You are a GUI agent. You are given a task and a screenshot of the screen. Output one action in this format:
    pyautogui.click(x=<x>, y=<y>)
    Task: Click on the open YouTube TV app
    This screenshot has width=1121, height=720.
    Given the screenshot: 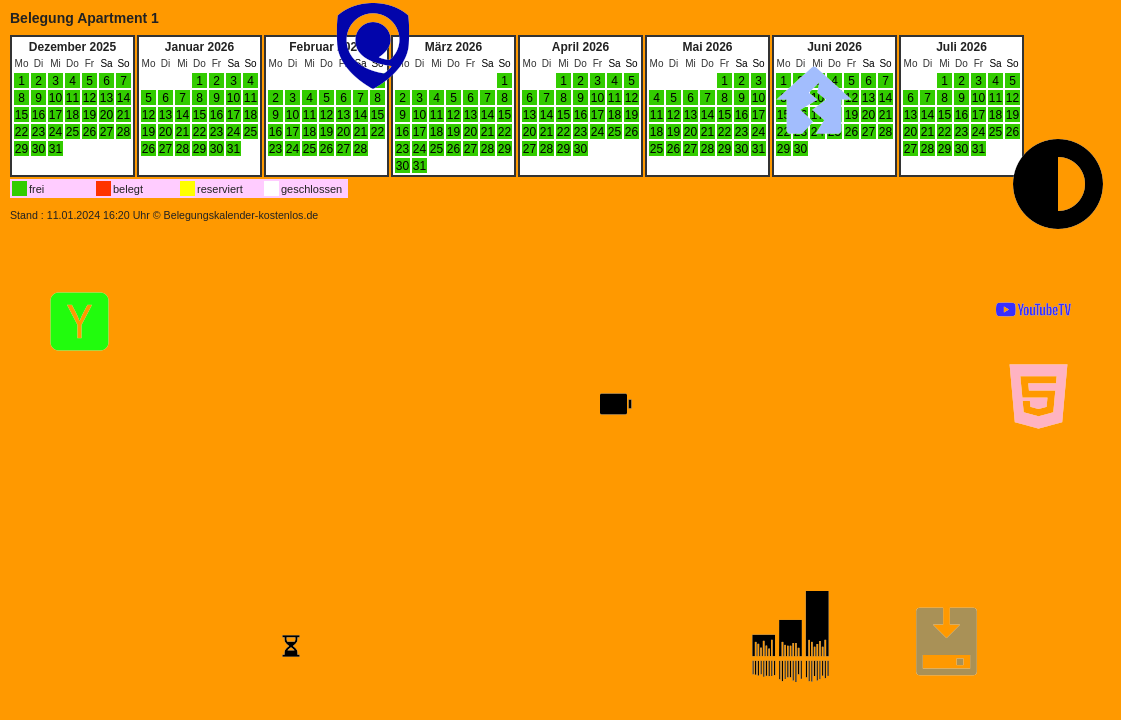 What is the action you would take?
    pyautogui.click(x=1033, y=309)
    